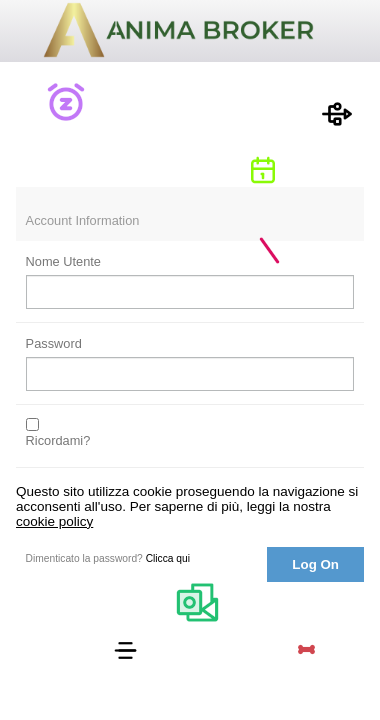  I want to click on connect a usb device, so click(337, 114).